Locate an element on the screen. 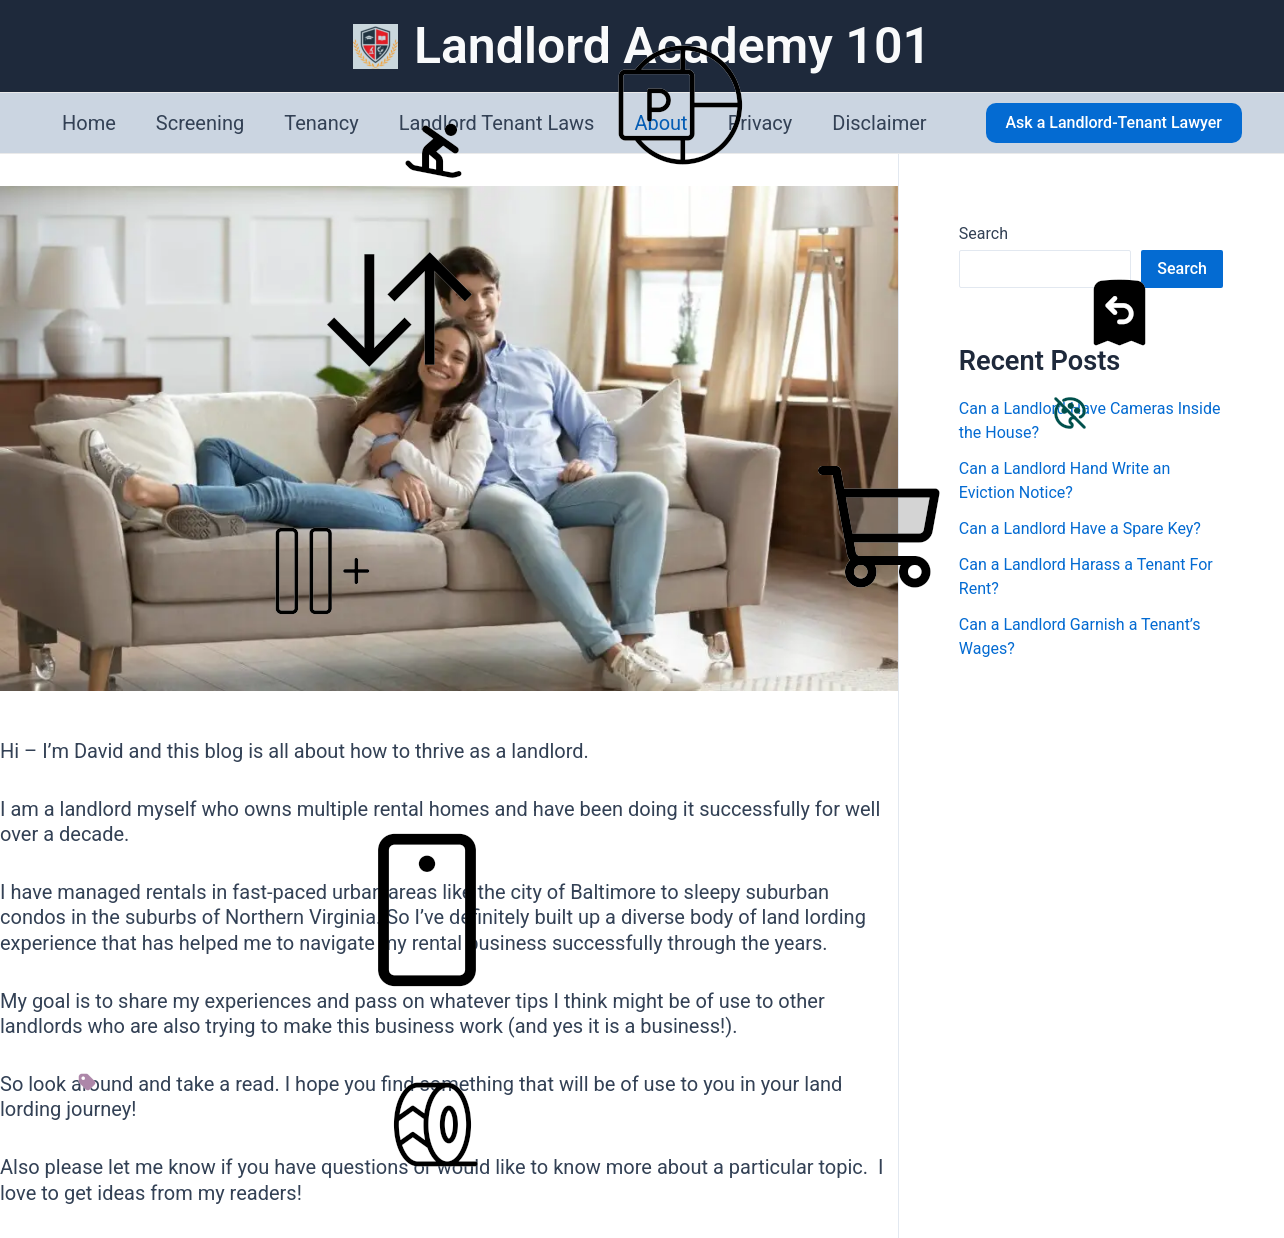  swap or reorder items vertically is located at coordinates (399, 309).